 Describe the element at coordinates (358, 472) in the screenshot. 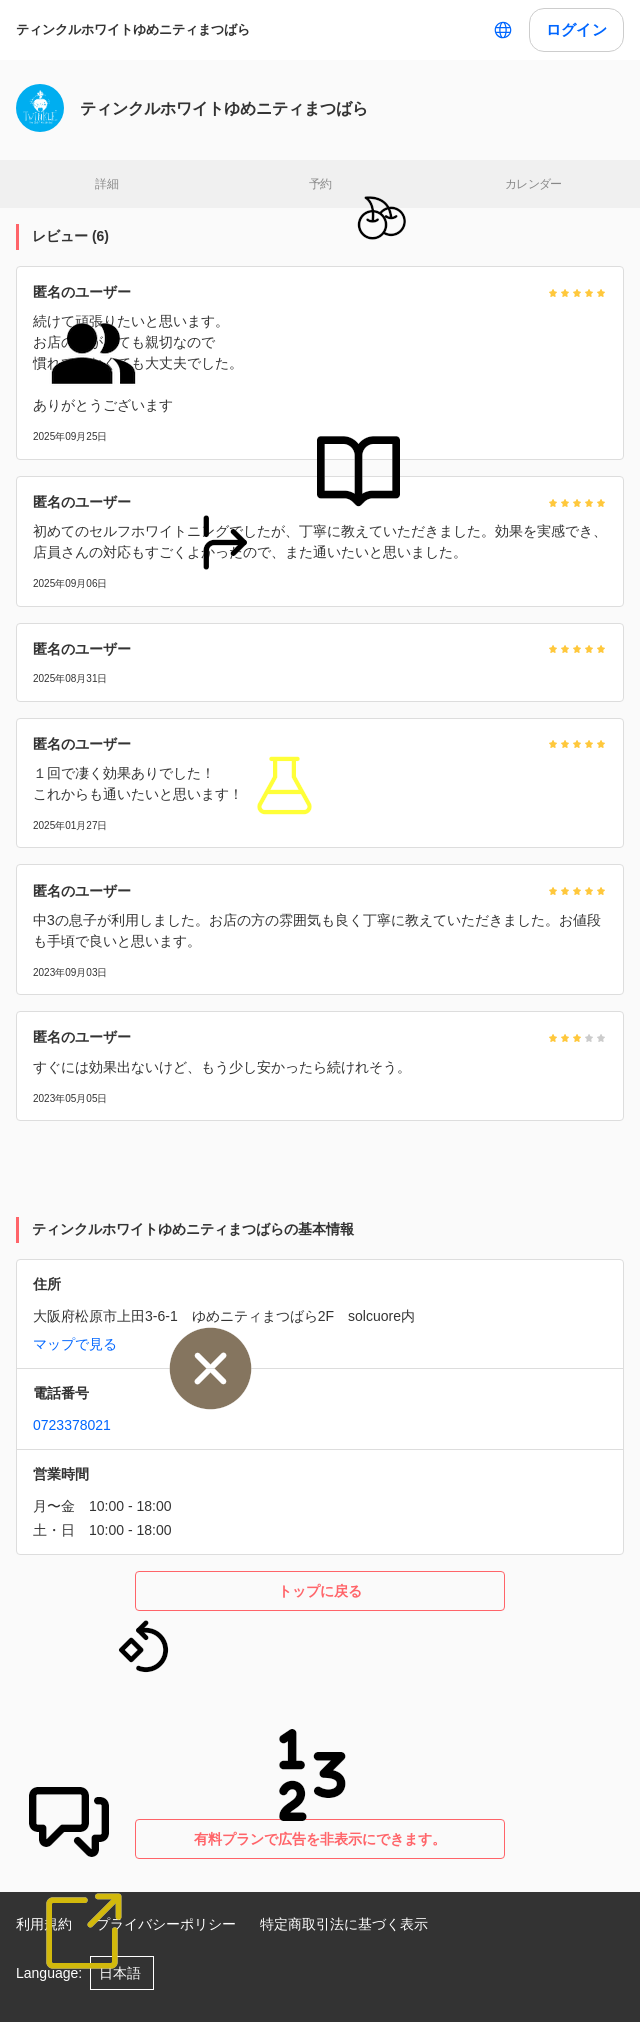

I see `access documentation or readme` at that location.